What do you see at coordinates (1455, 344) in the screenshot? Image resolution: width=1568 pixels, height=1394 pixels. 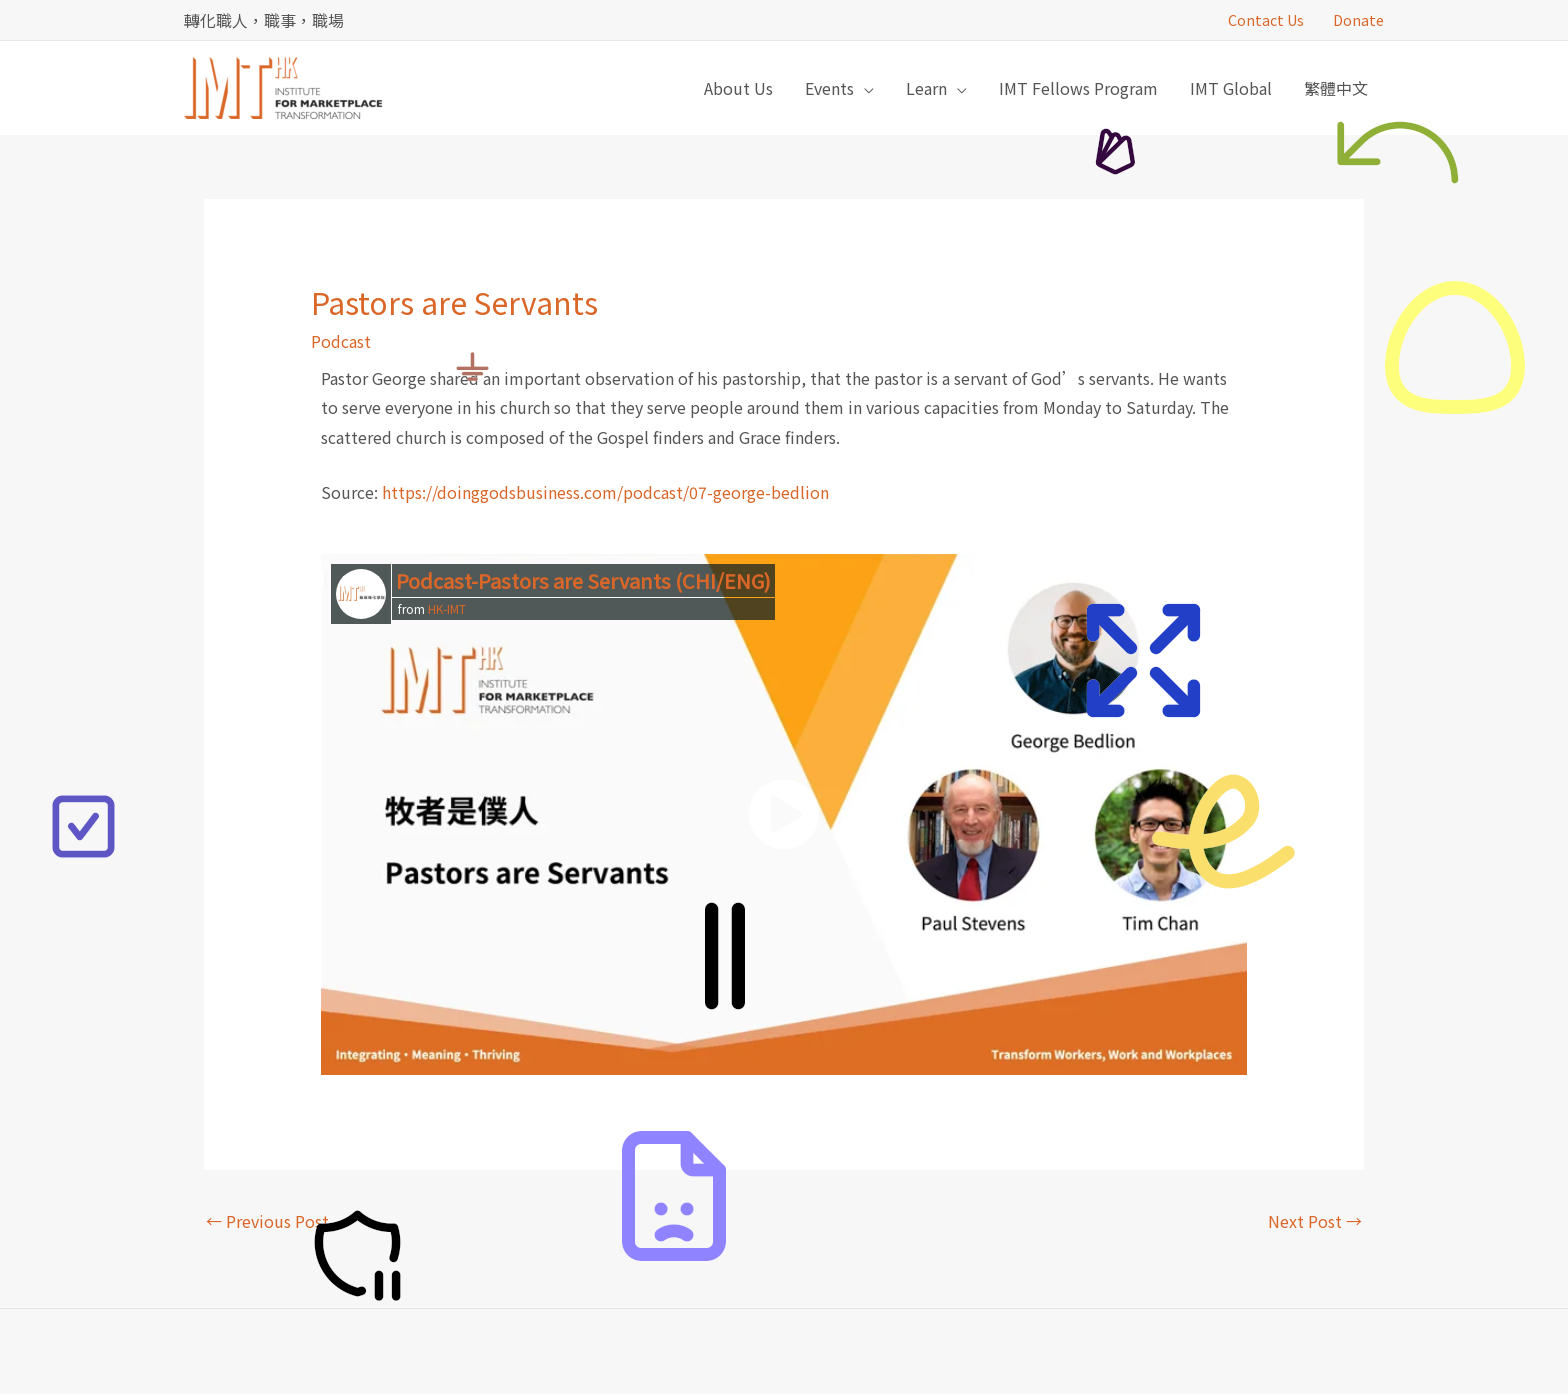 I see `represents an abstract shape or freeform object` at bounding box center [1455, 344].